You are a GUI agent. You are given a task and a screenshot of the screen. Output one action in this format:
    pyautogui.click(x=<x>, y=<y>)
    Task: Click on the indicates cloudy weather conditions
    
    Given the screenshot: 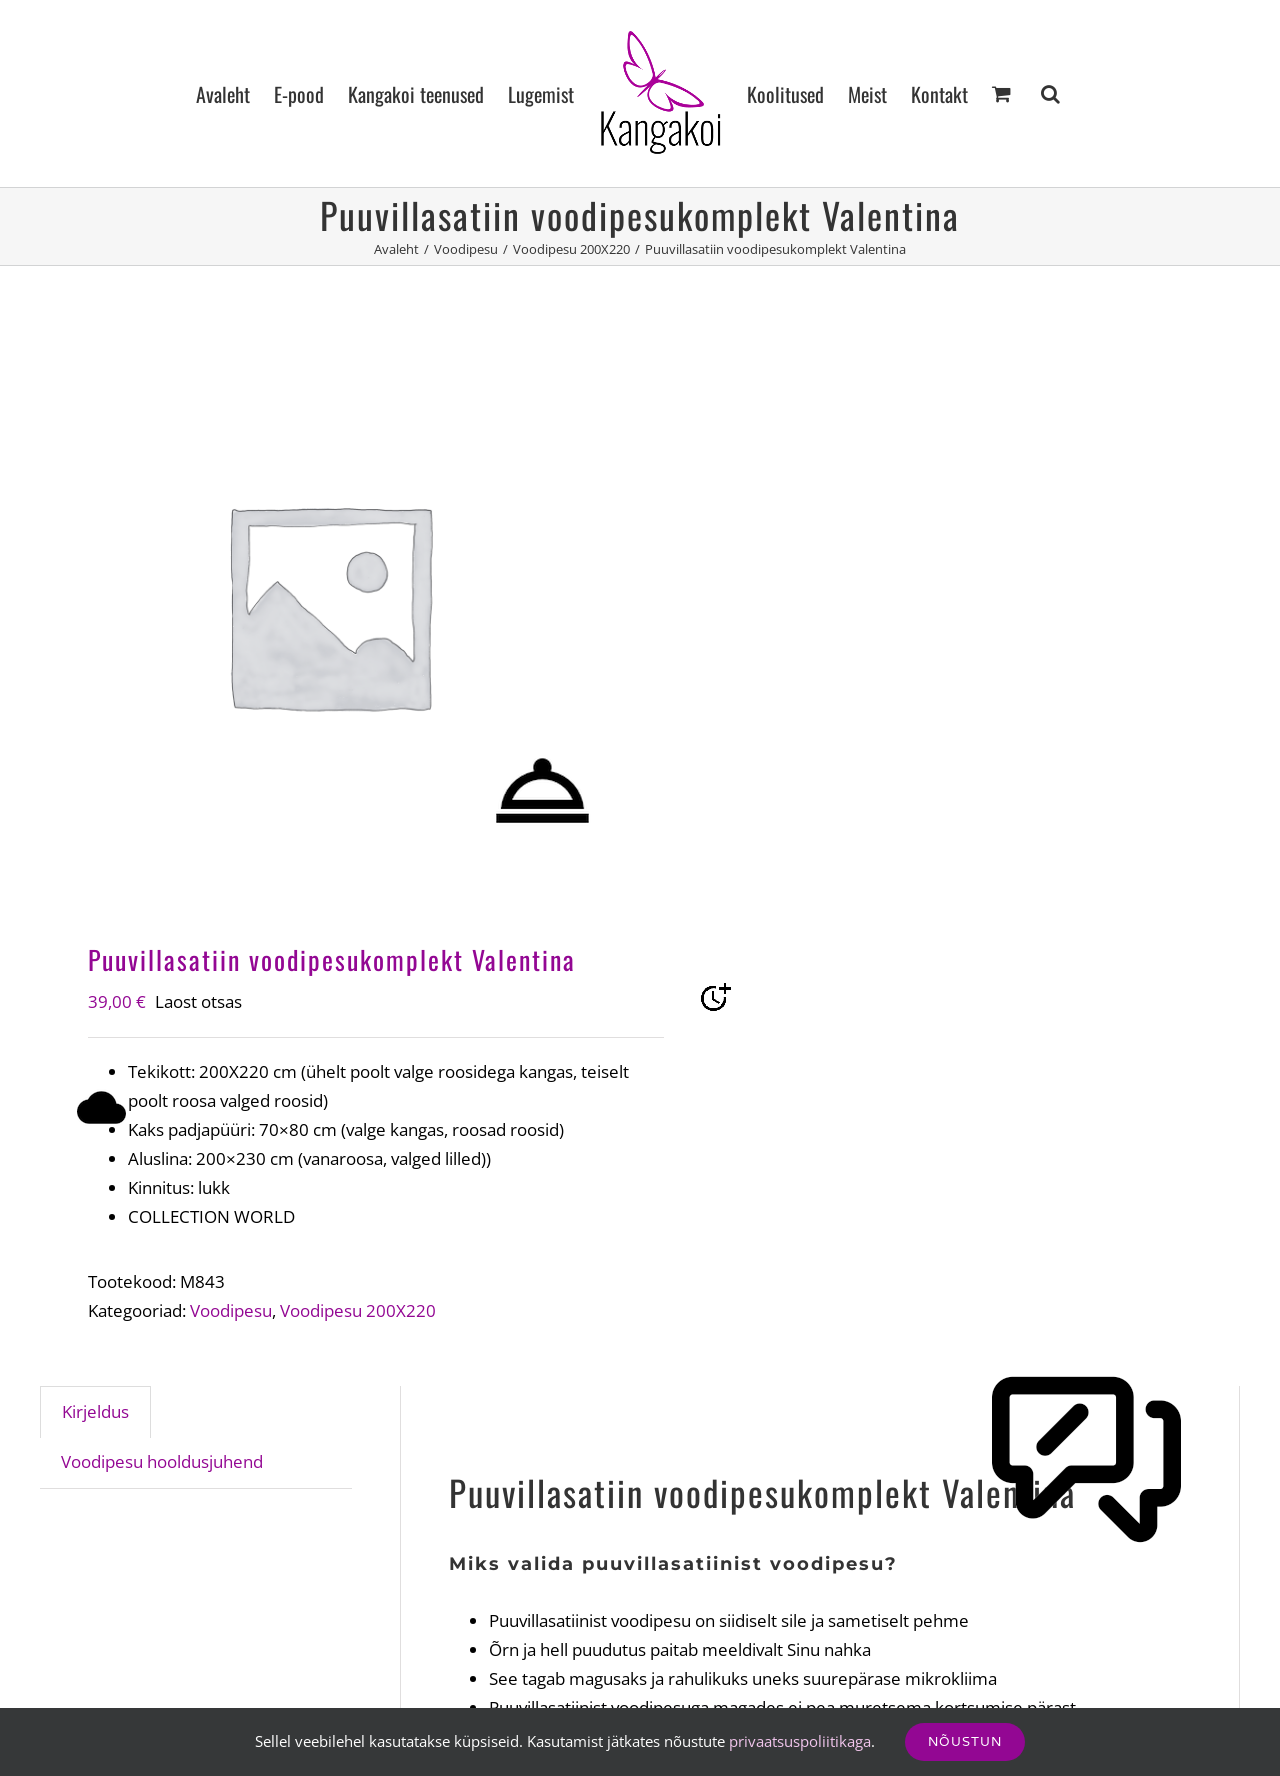 What is the action you would take?
    pyautogui.click(x=101, y=1107)
    